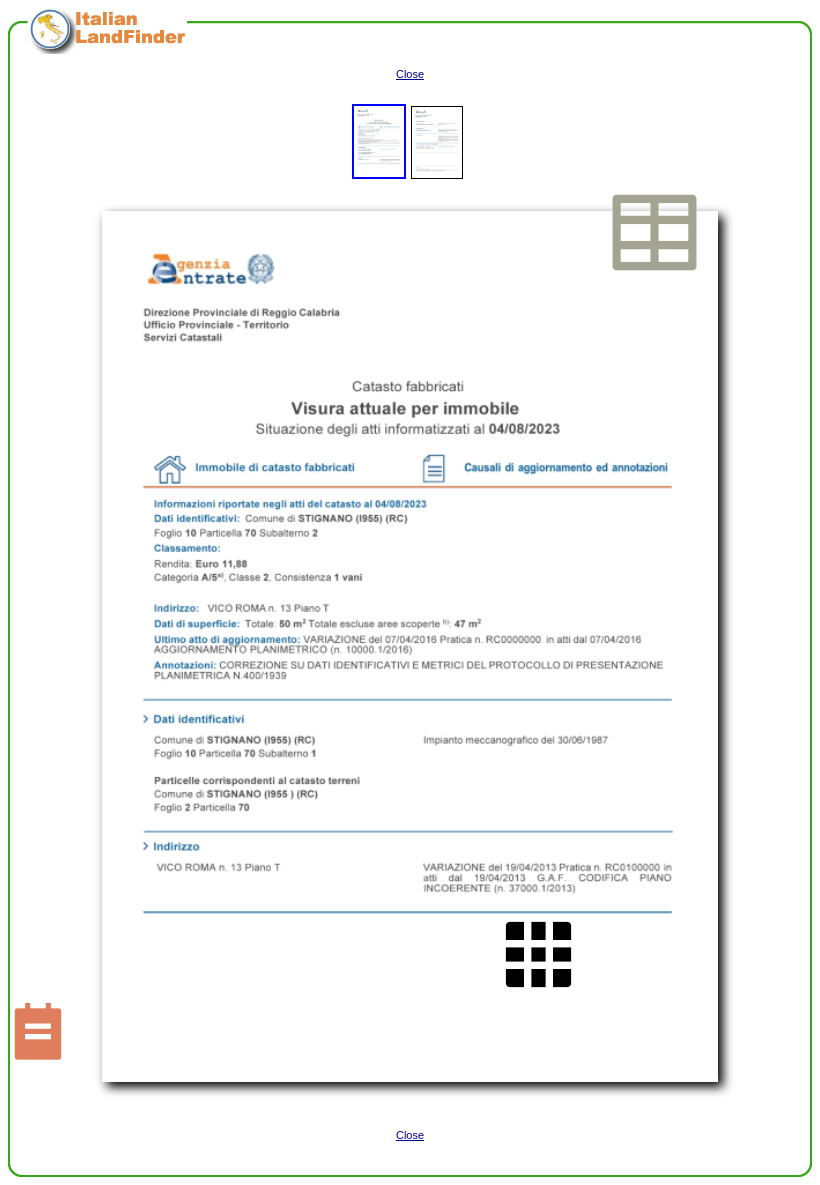 This screenshot has width=820, height=1185. Describe the element at coordinates (538, 954) in the screenshot. I see `view items in grid layout` at that location.